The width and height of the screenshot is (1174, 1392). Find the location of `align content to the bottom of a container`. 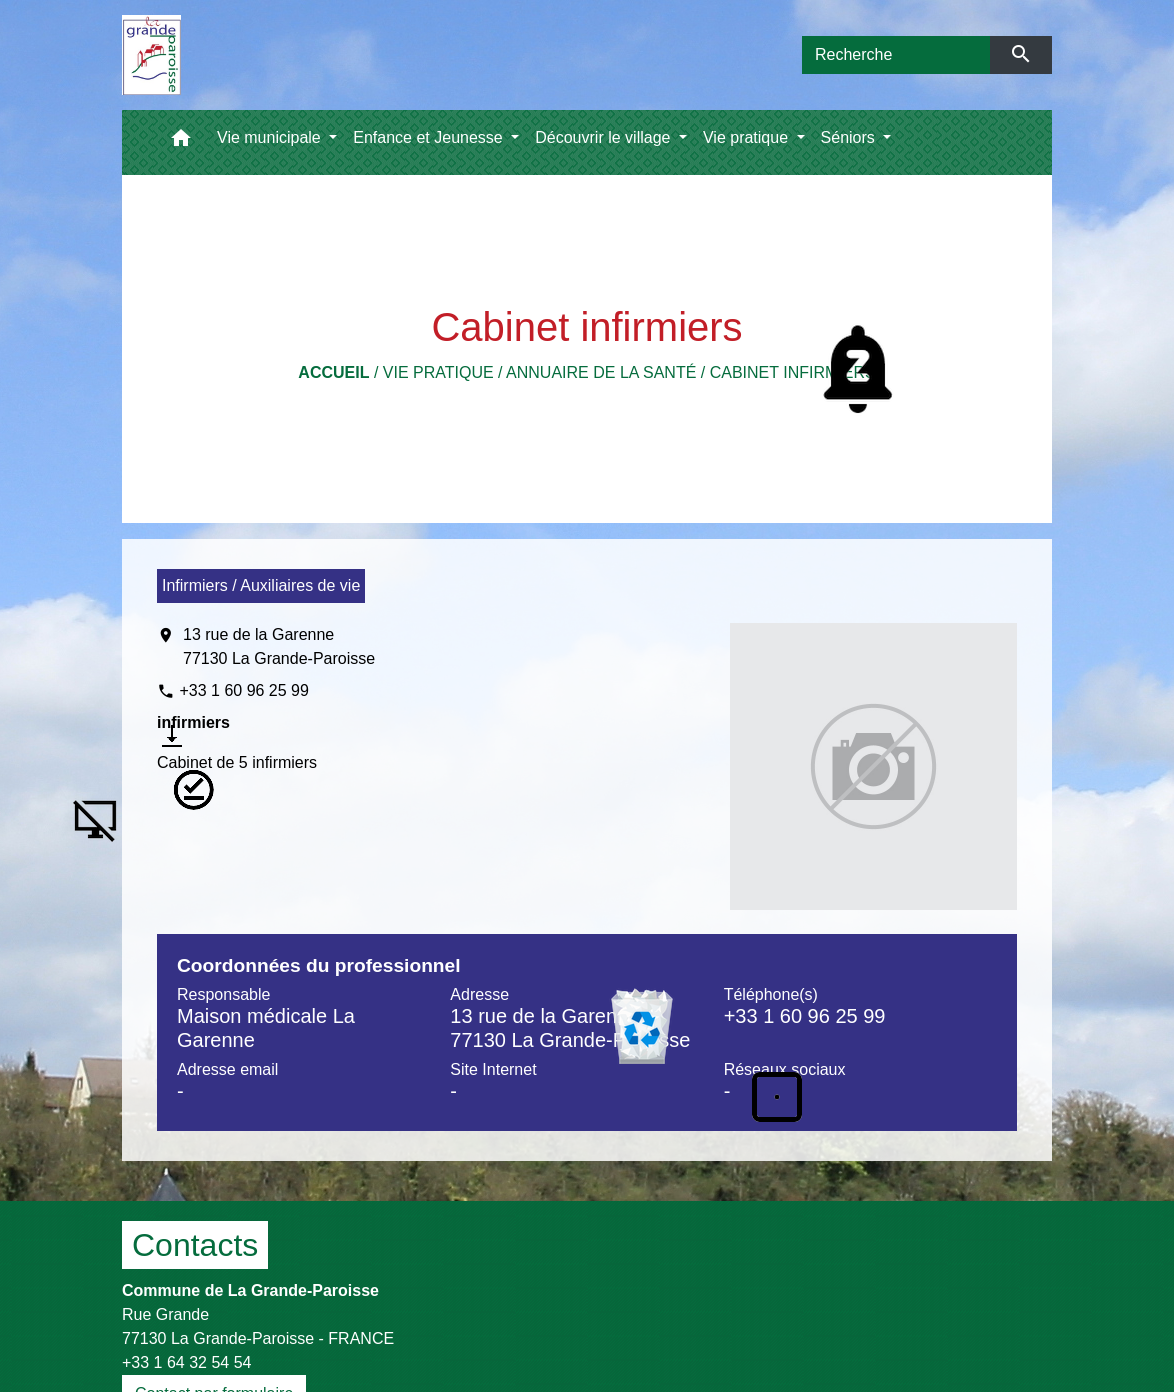

align content to the bottom of a container is located at coordinates (172, 736).